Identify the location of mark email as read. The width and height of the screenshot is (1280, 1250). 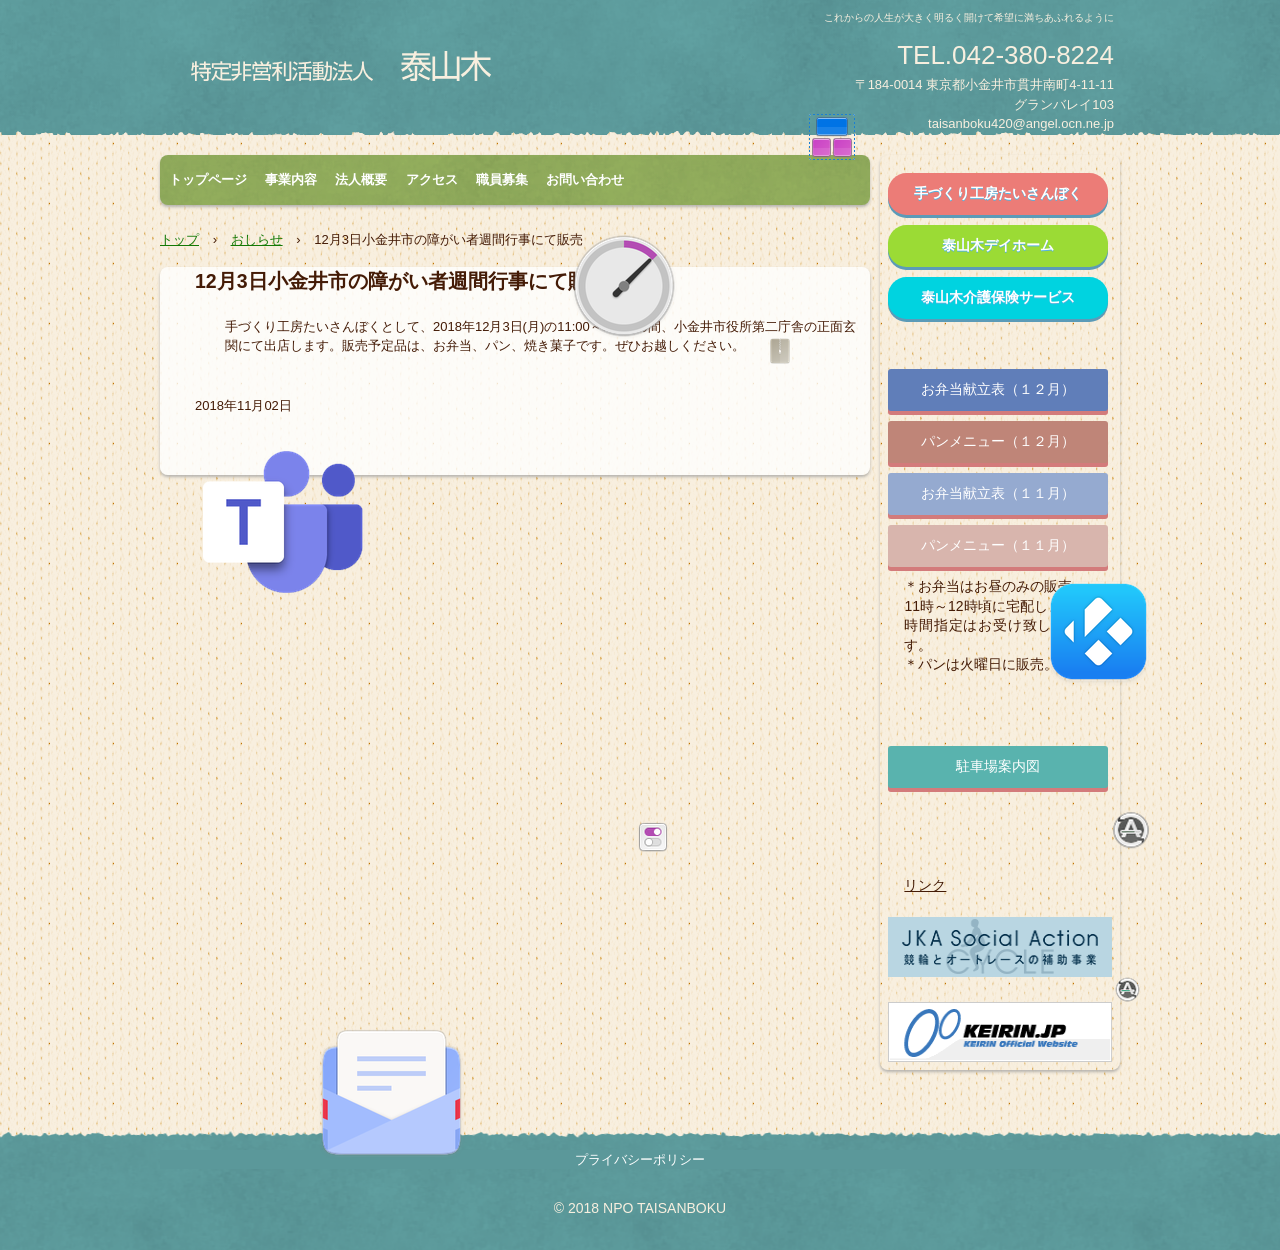
(391, 1100).